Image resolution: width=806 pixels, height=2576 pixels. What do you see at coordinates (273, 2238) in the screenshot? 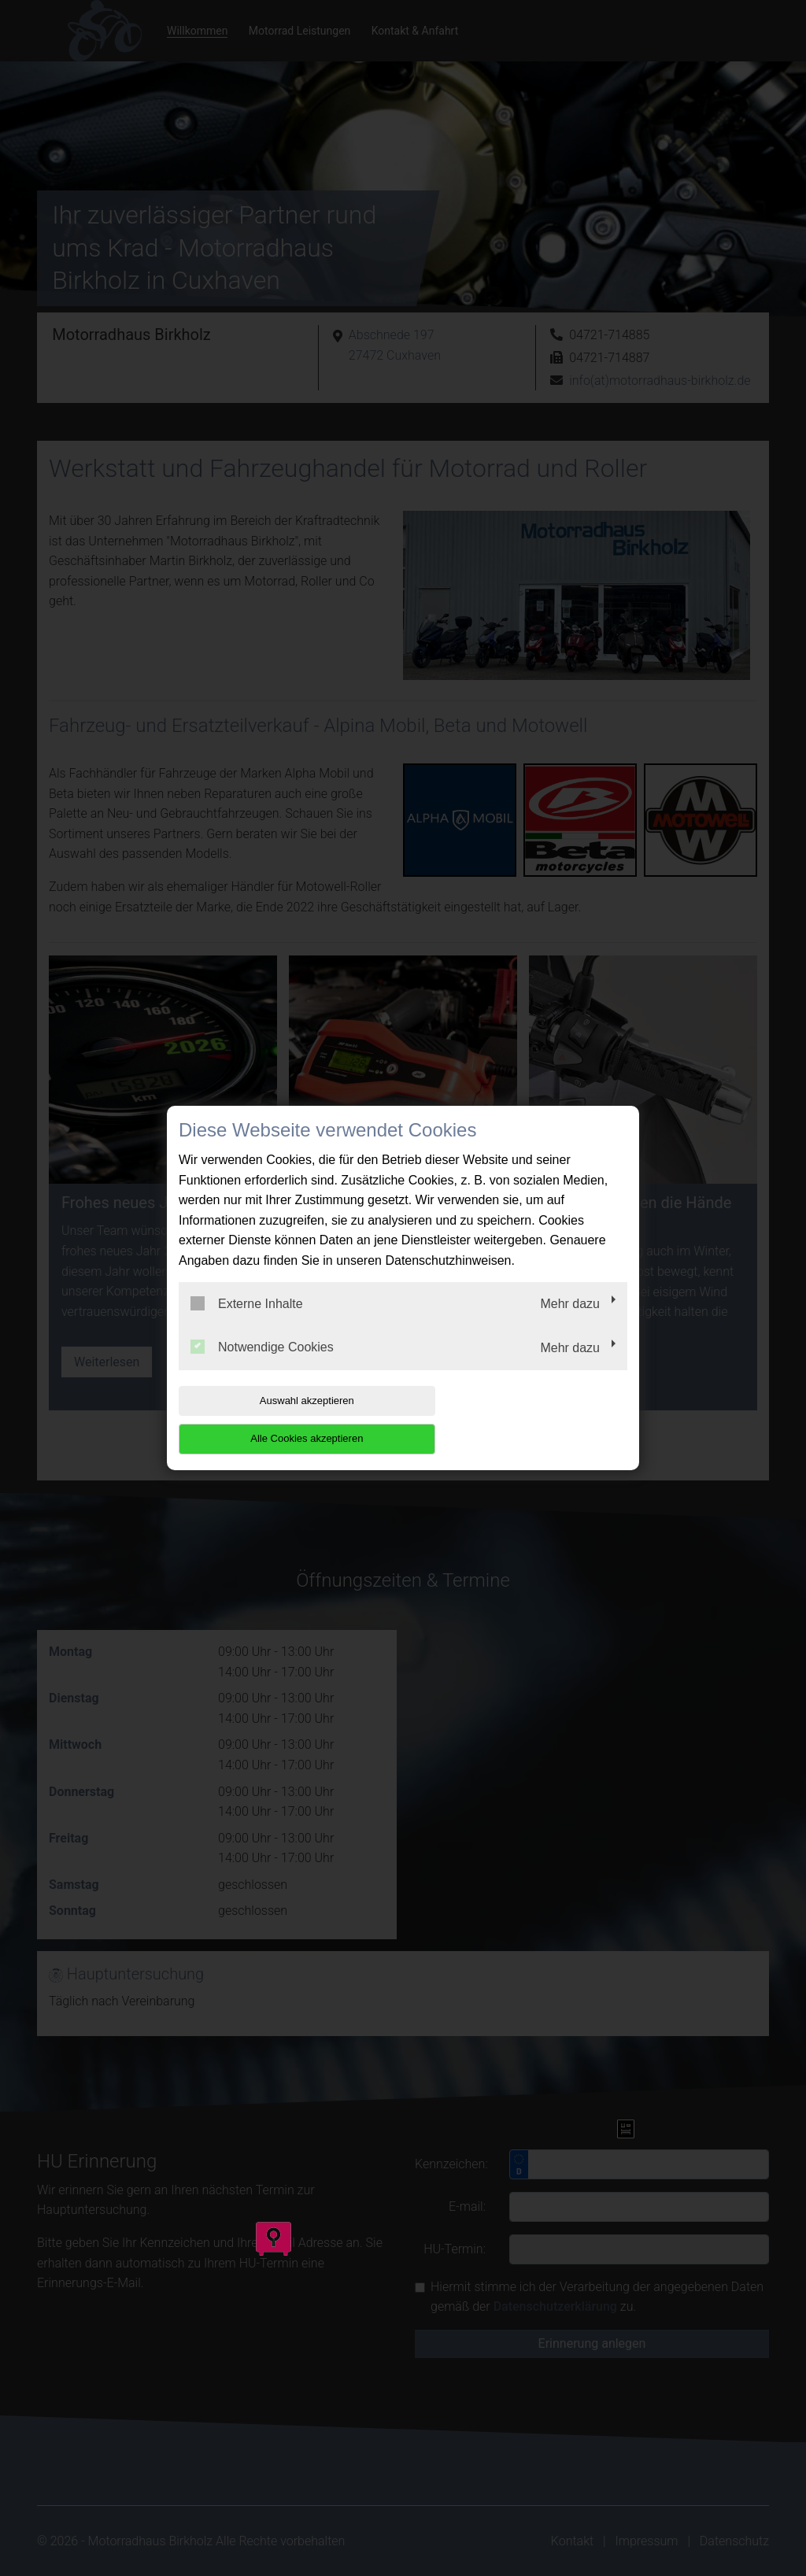
I see `access secure storage or vault` at bounding box center [273, 2238].